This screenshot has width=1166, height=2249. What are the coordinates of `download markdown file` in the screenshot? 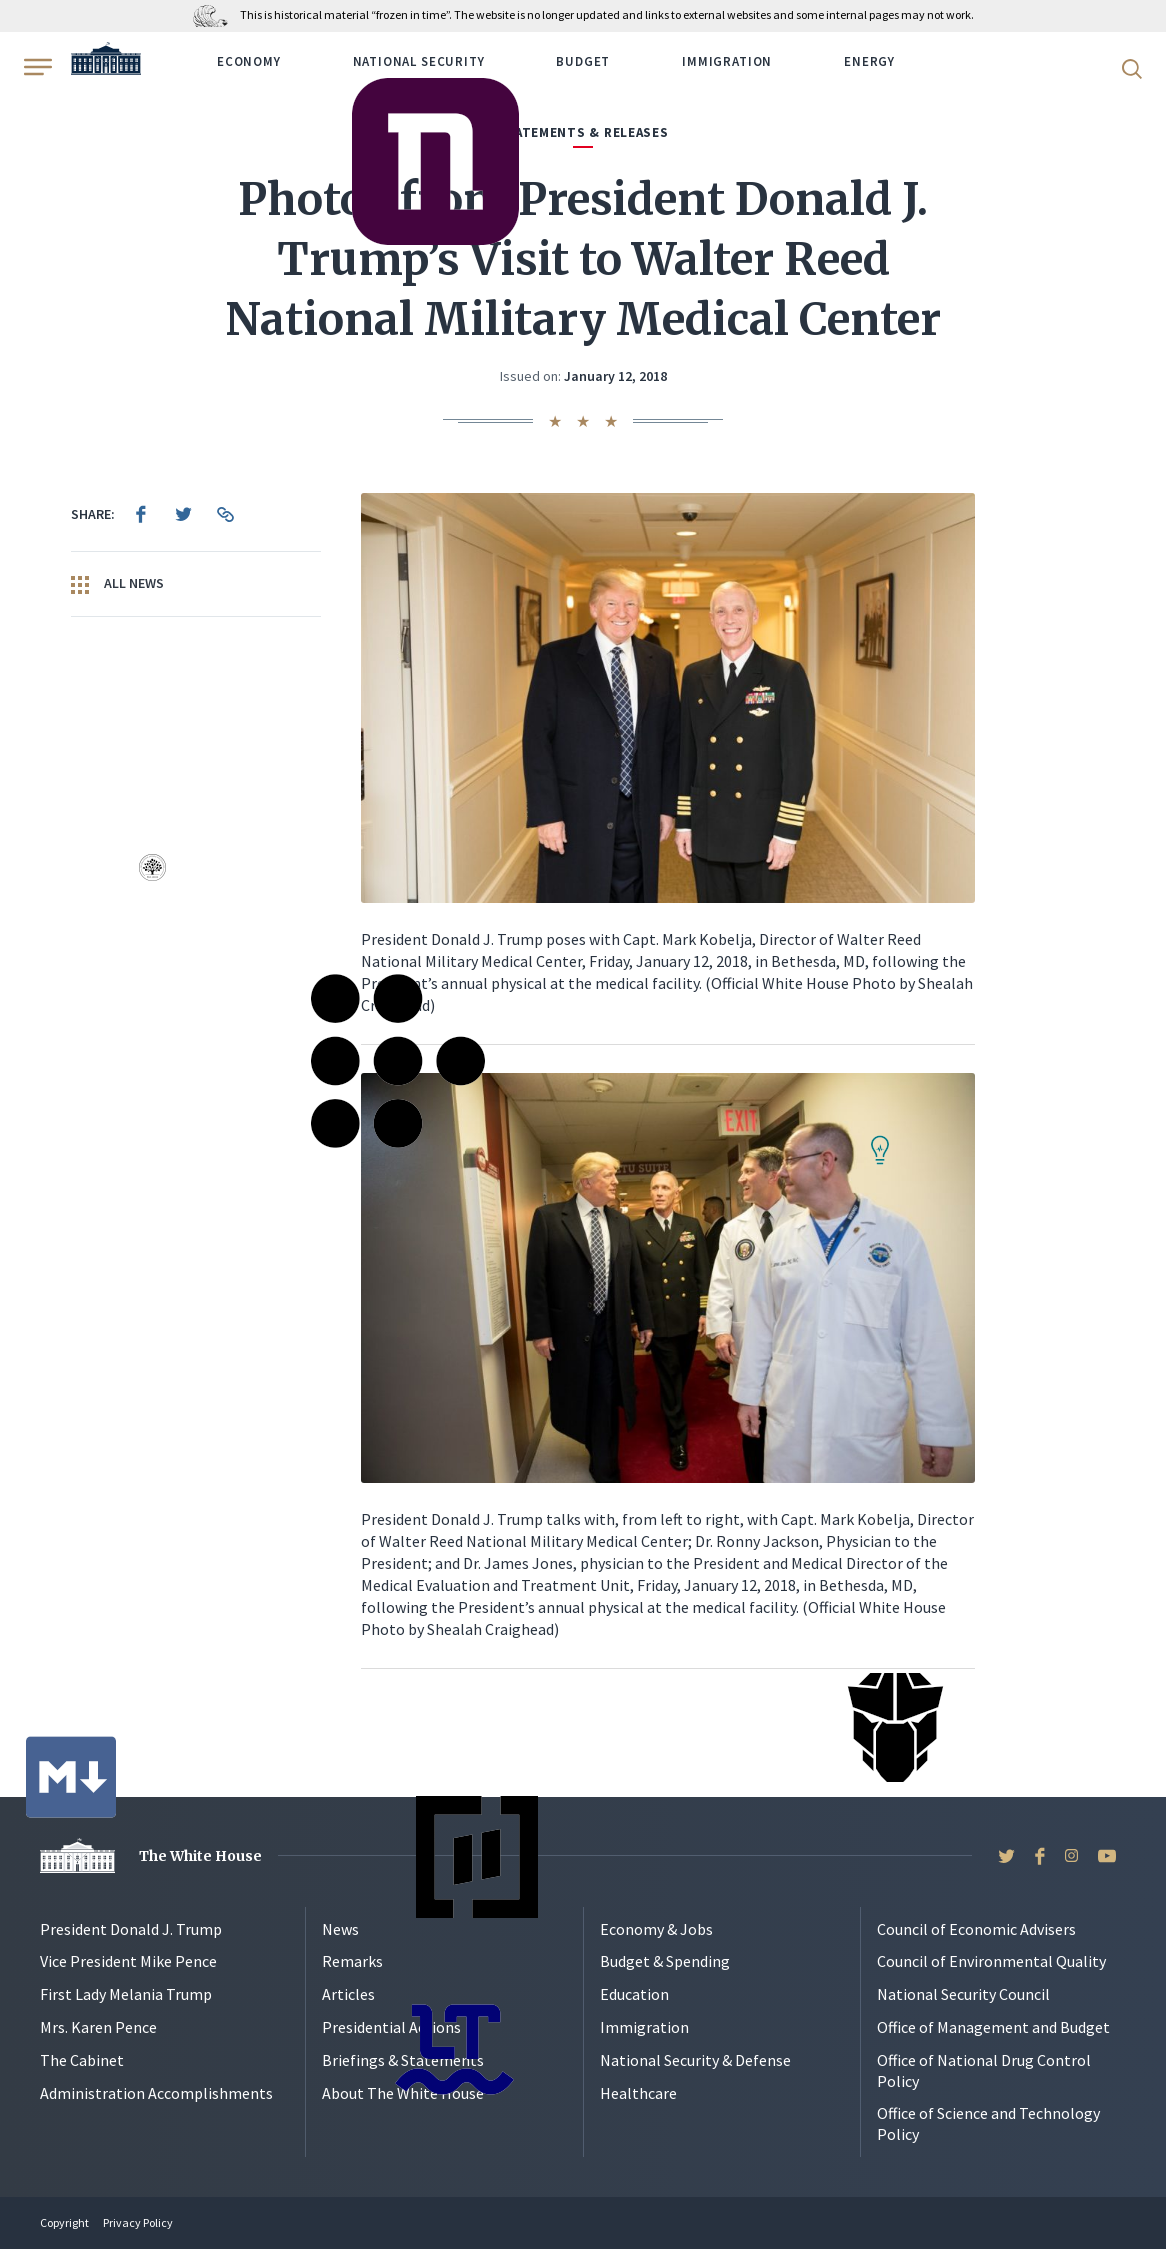 It's located at (71, 1777).